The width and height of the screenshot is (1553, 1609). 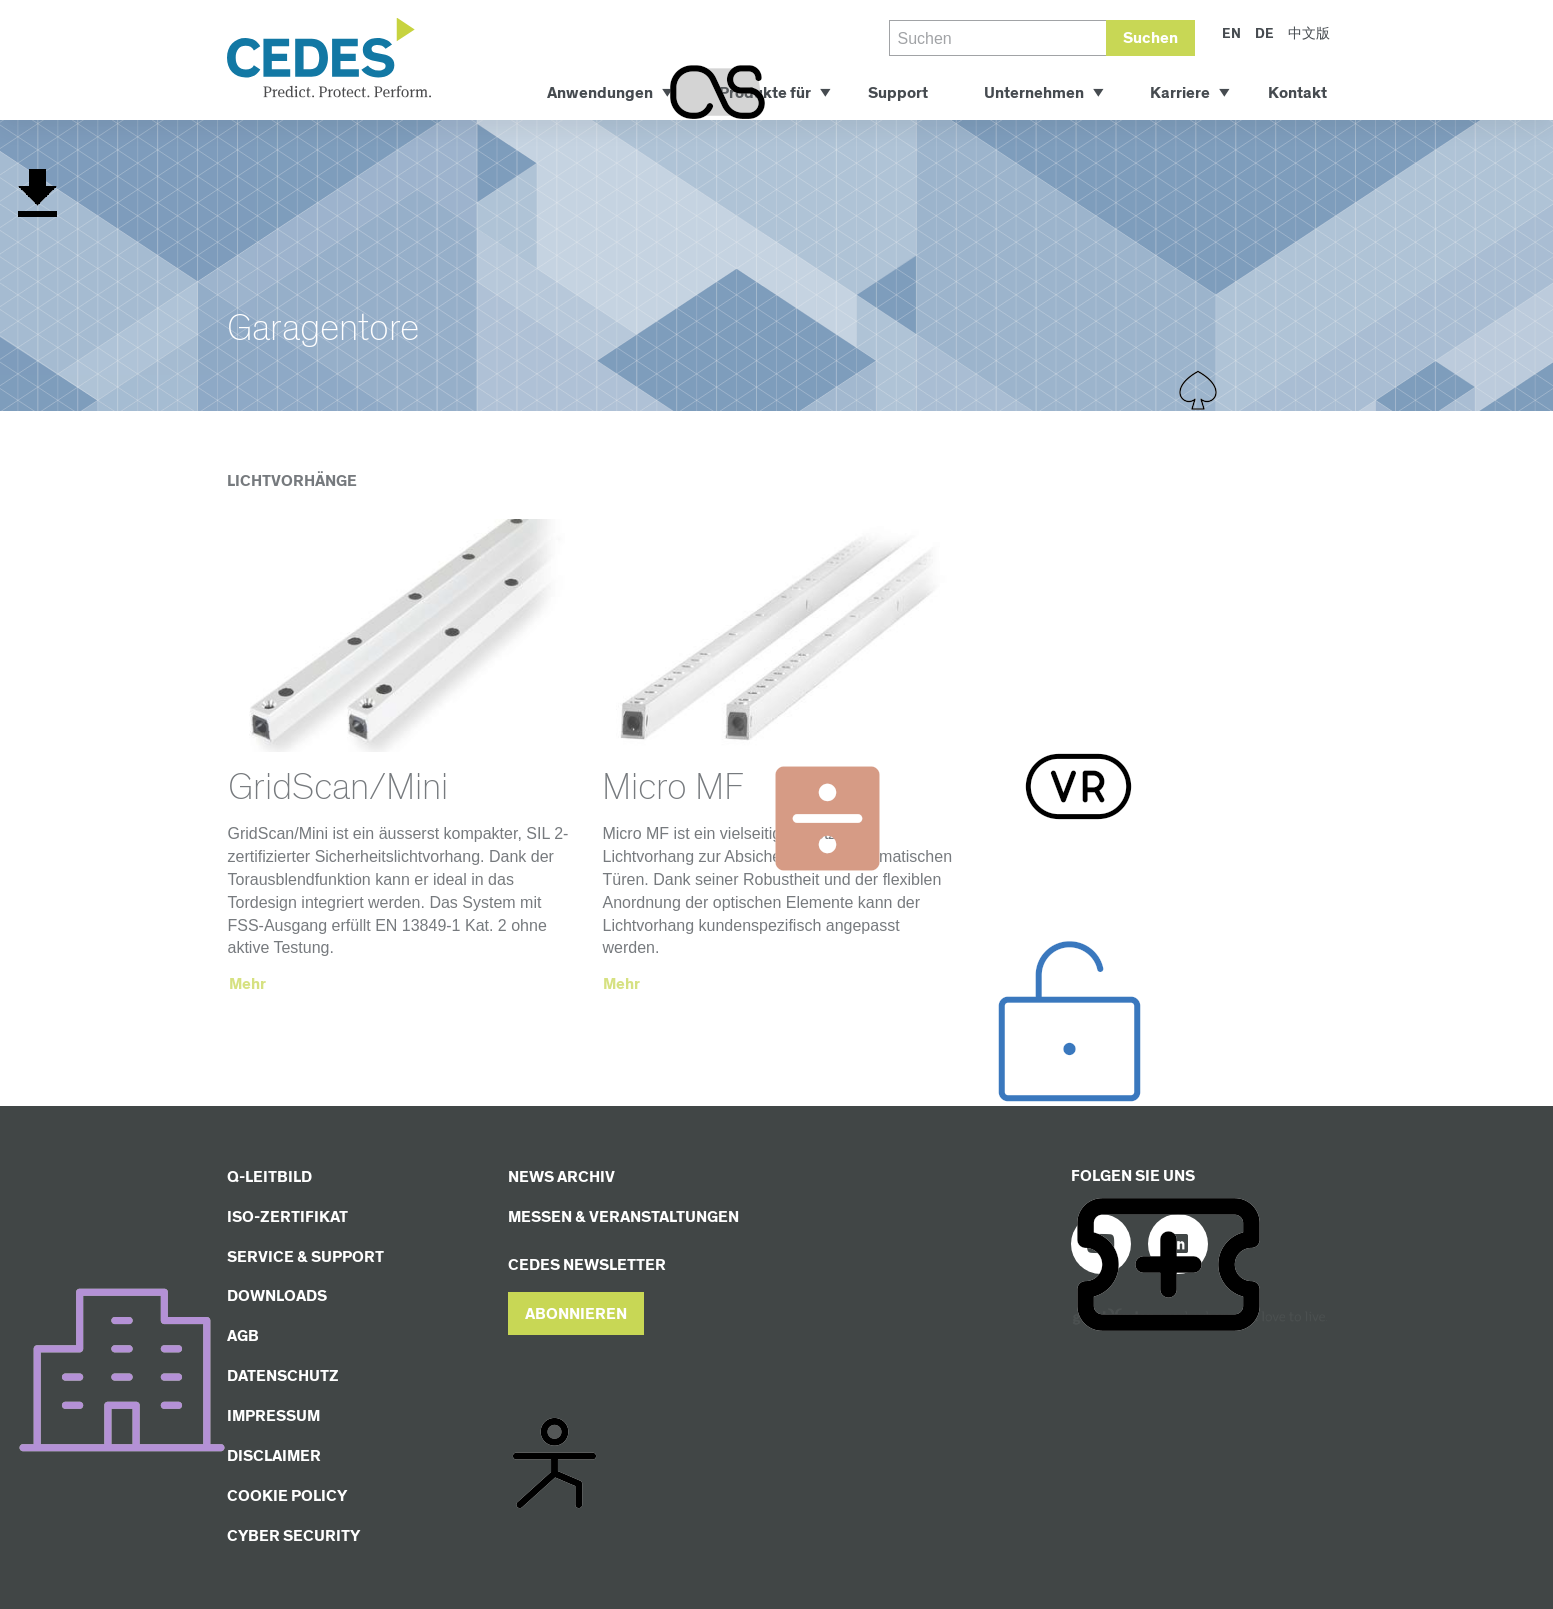 What do you see at coordinates (122, 1370) in the screenshot?
I see `view apartment or building listings` at bounding box center [122, 1370].